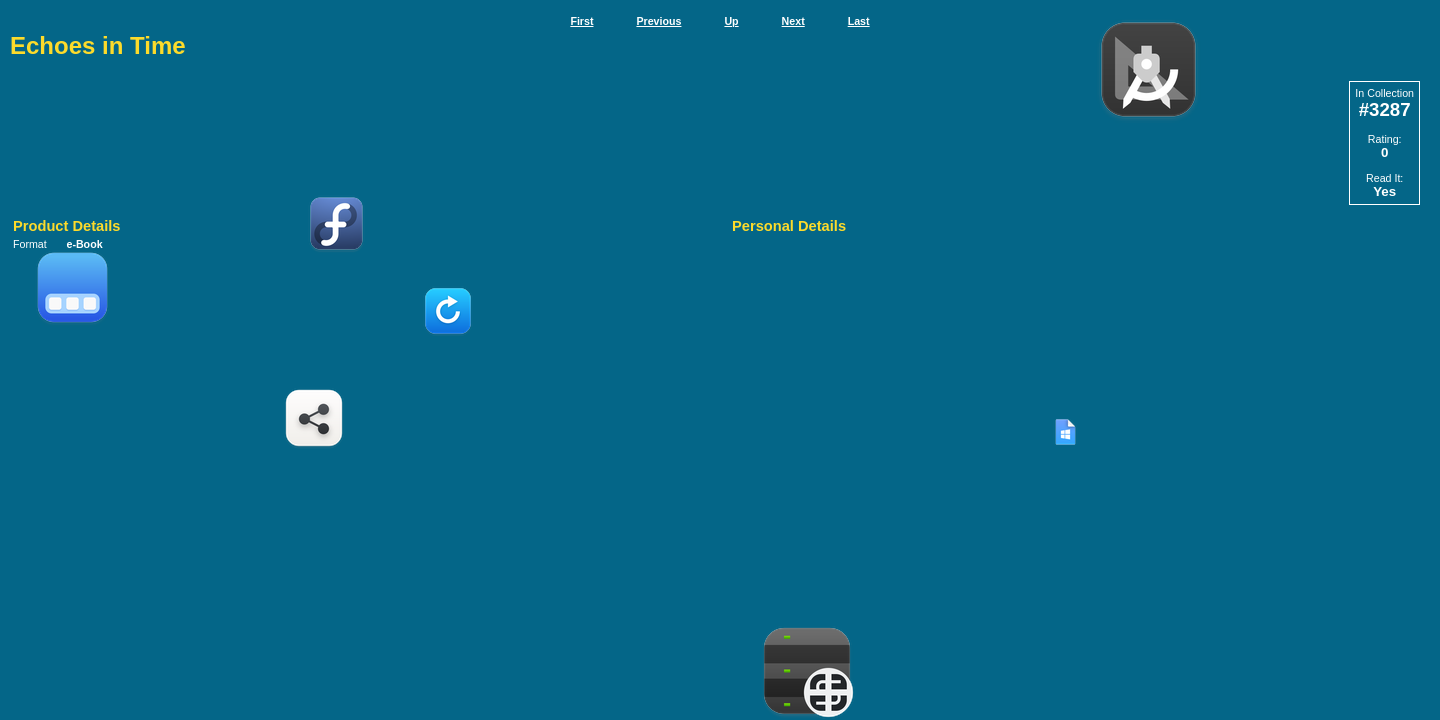  I want to click on configure windows network sharing settings, so click(807, 671).